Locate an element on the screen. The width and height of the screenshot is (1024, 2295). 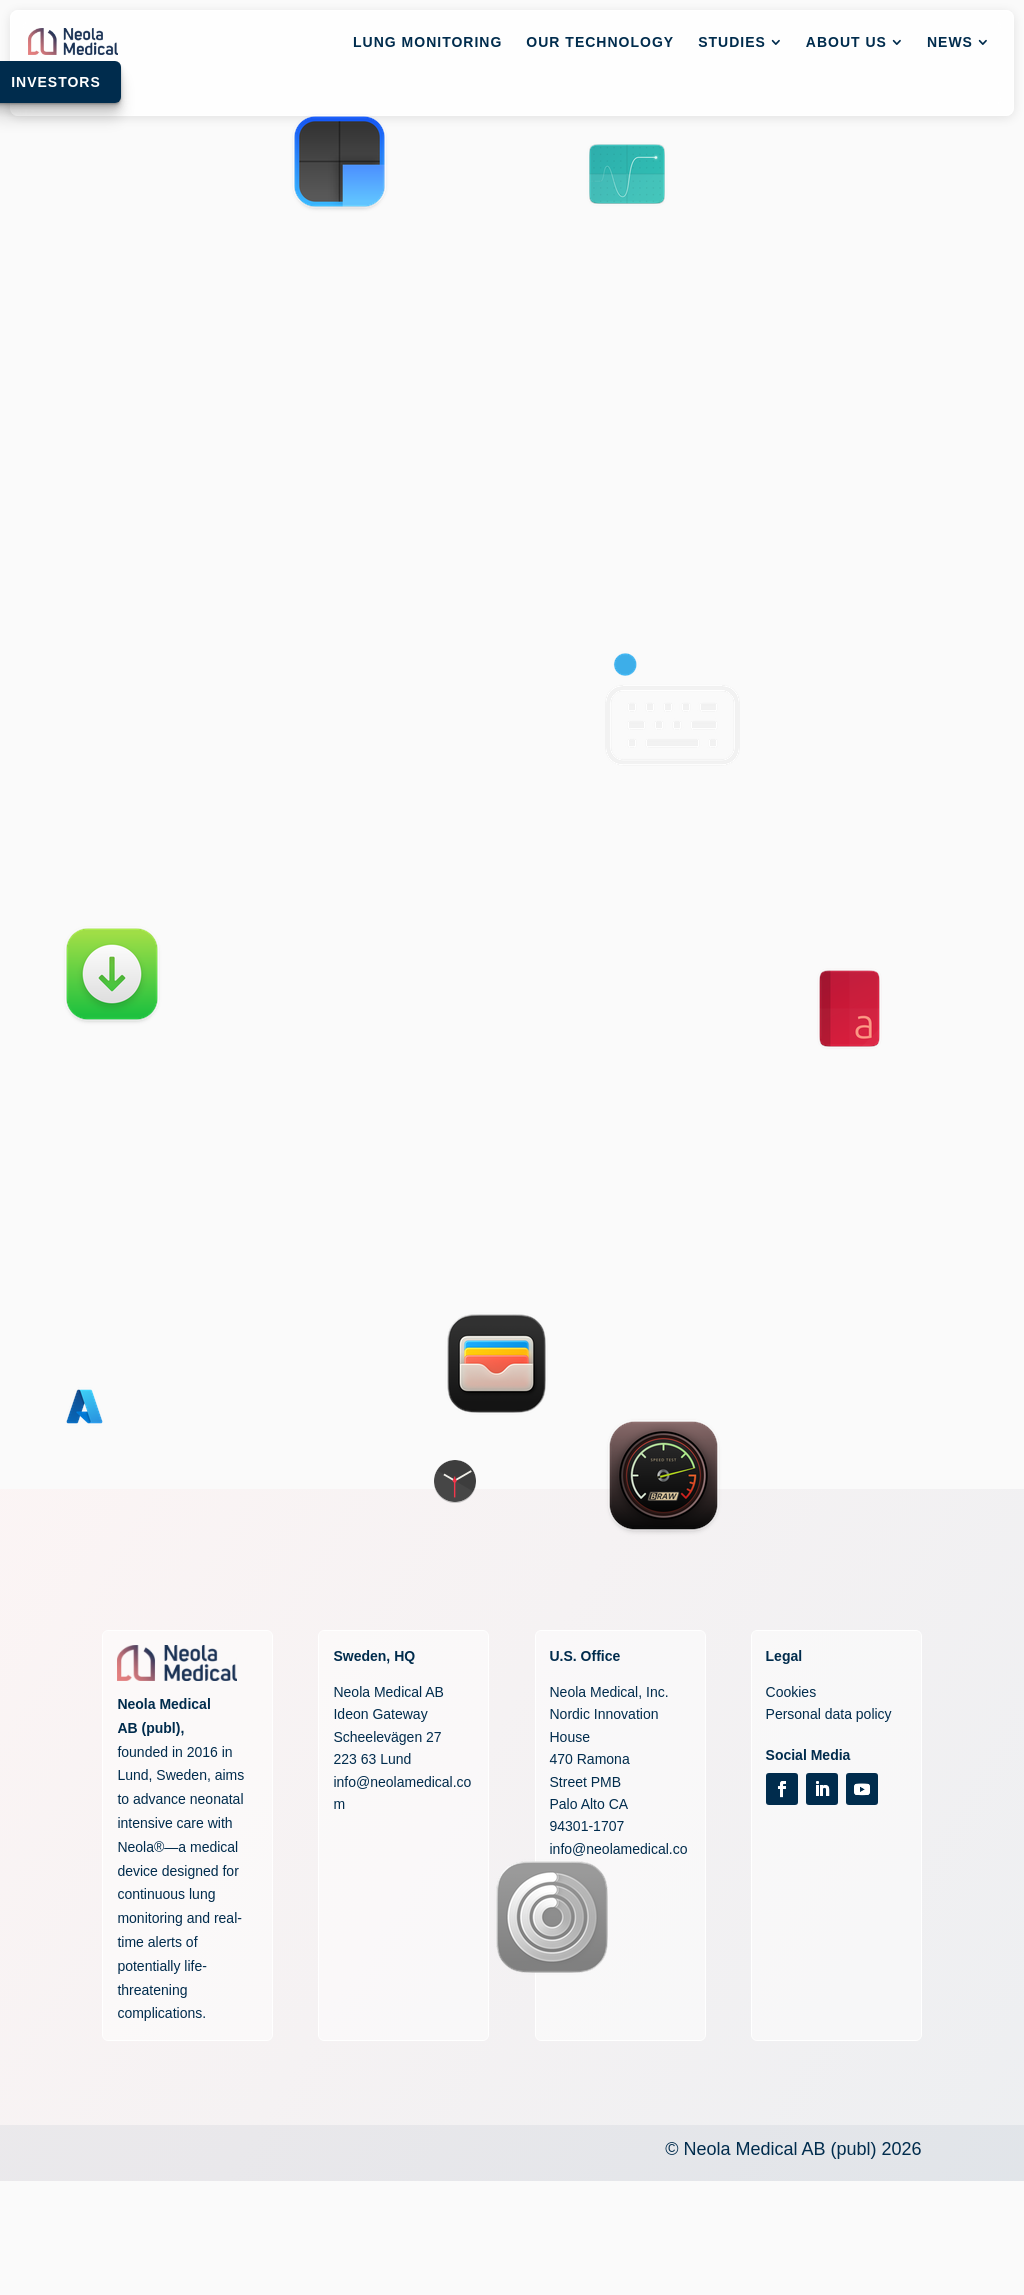
open the Fitness app is located at coordinates (552, 1917).